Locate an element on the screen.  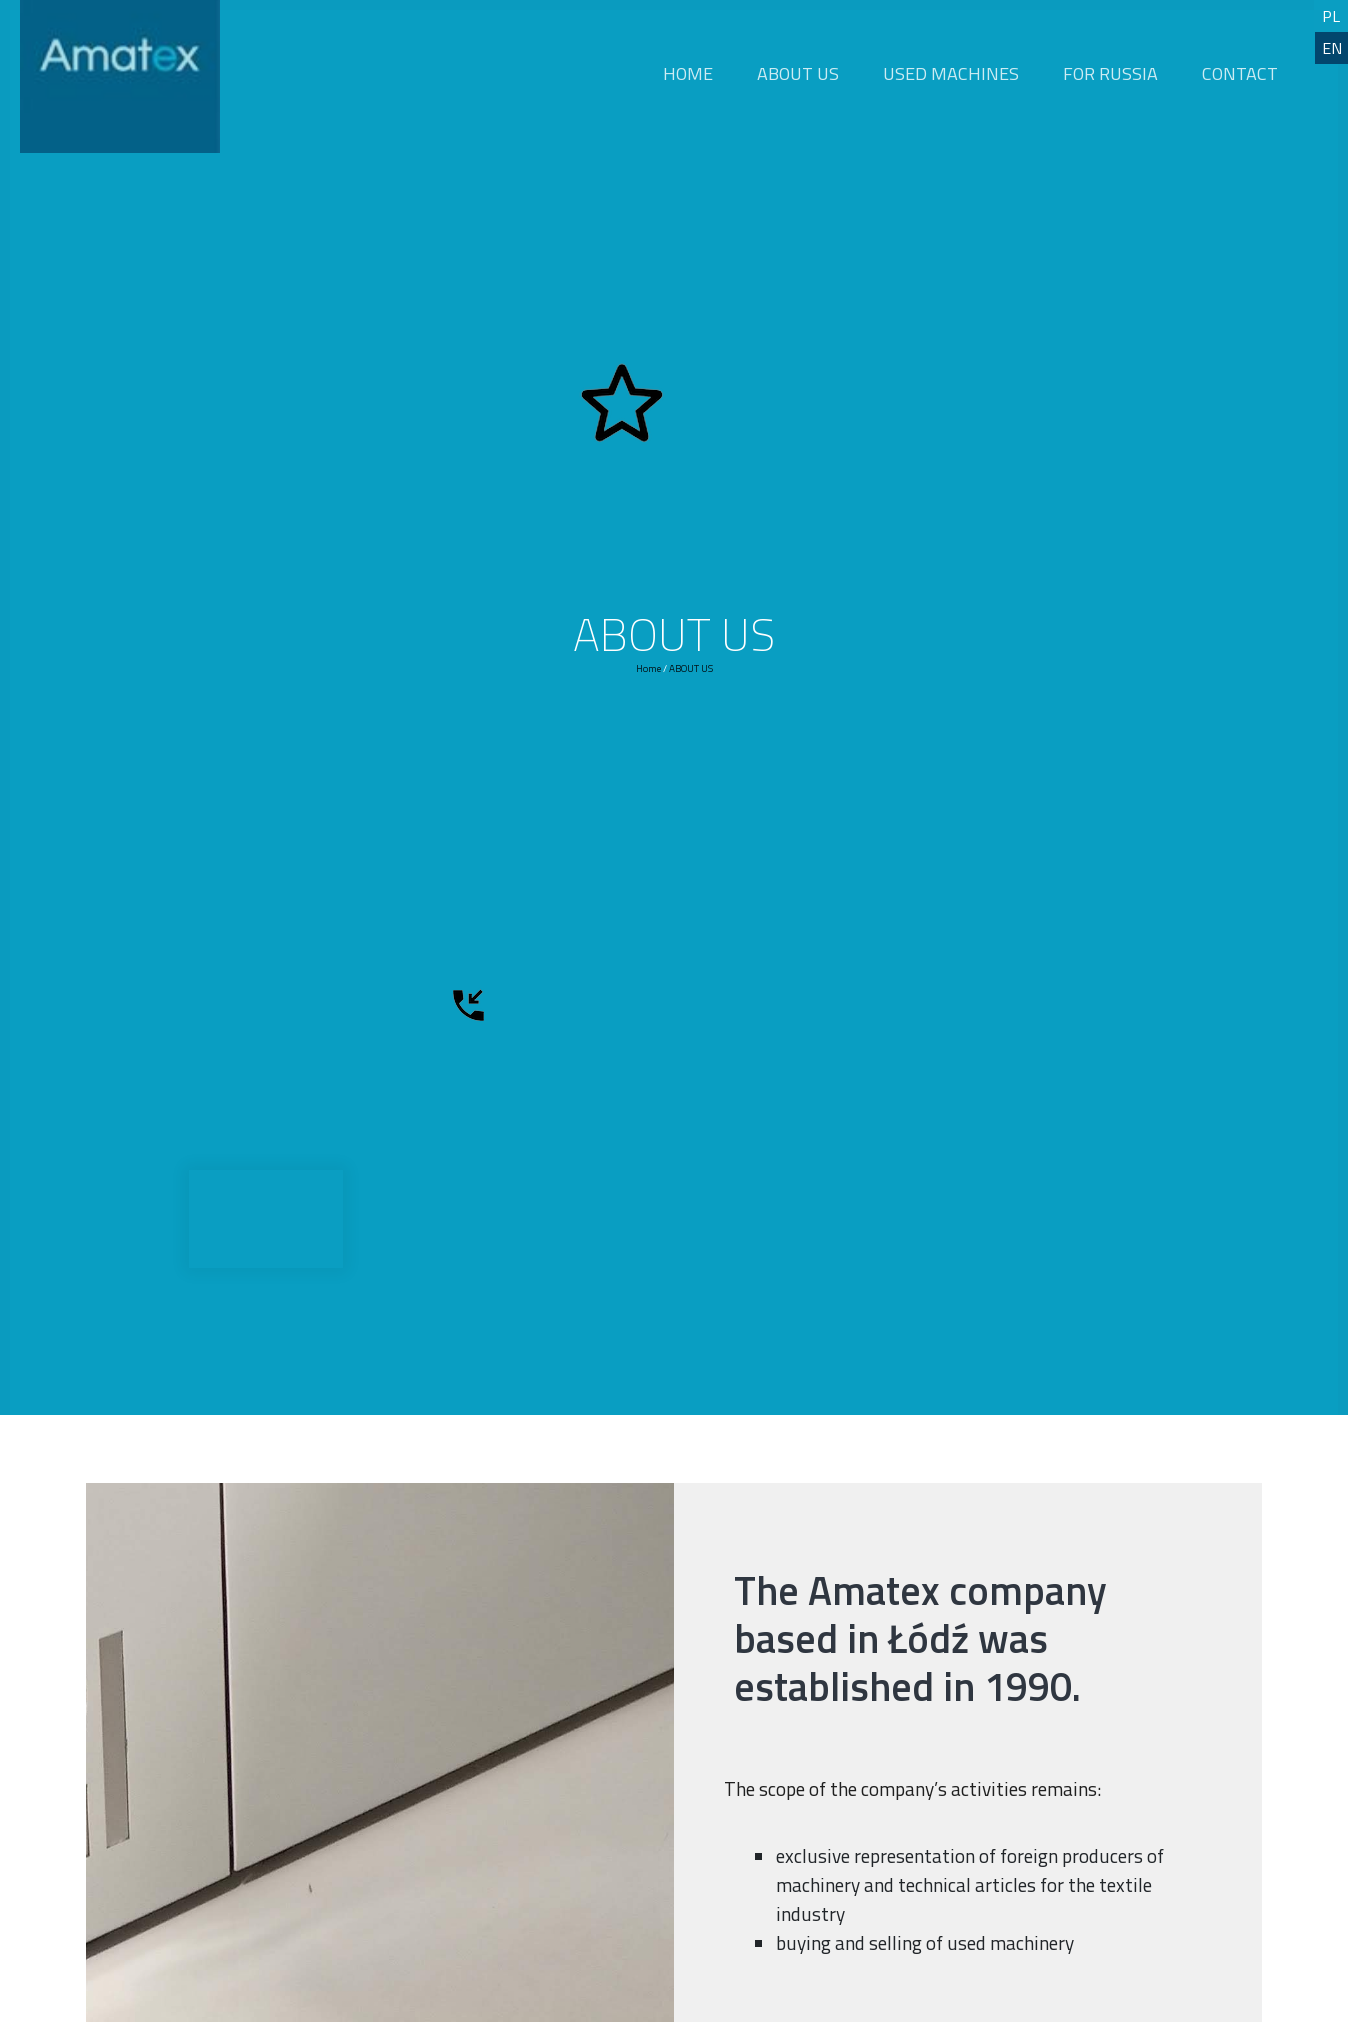
add to favorites is located at coordinates (622, 404).